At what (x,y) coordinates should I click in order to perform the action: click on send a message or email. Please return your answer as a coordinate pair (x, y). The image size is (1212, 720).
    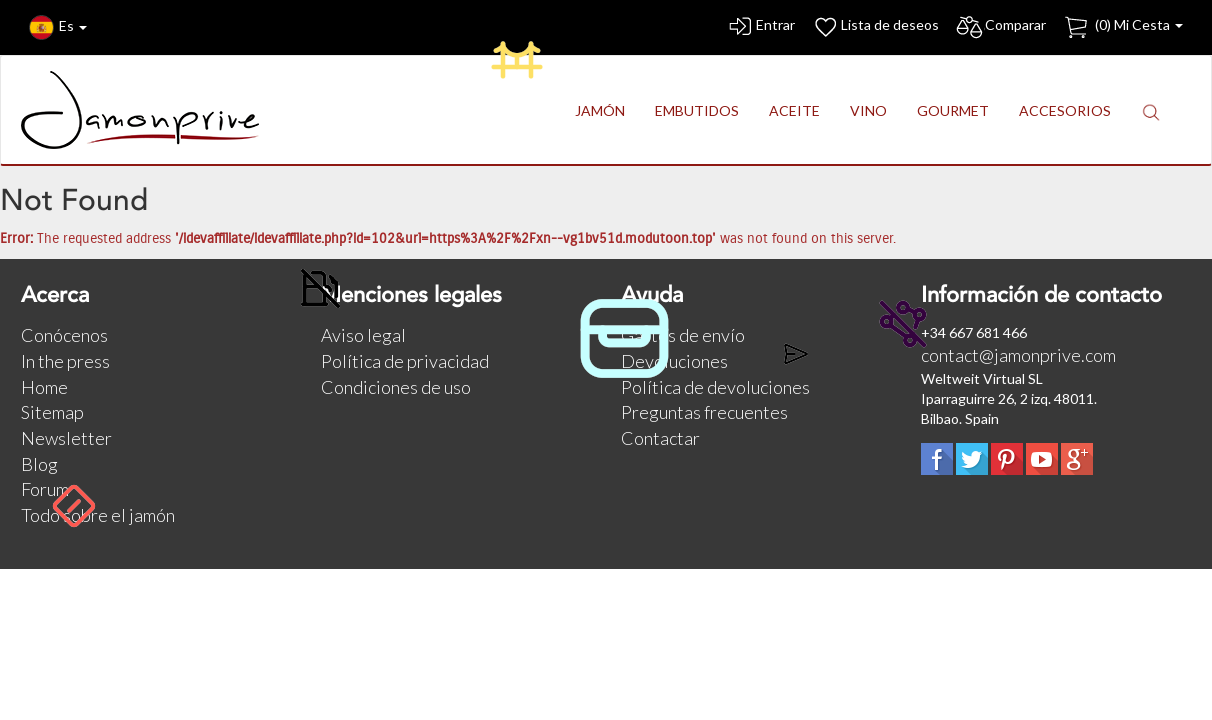
    Looking at the image, I should click on (796, 354).